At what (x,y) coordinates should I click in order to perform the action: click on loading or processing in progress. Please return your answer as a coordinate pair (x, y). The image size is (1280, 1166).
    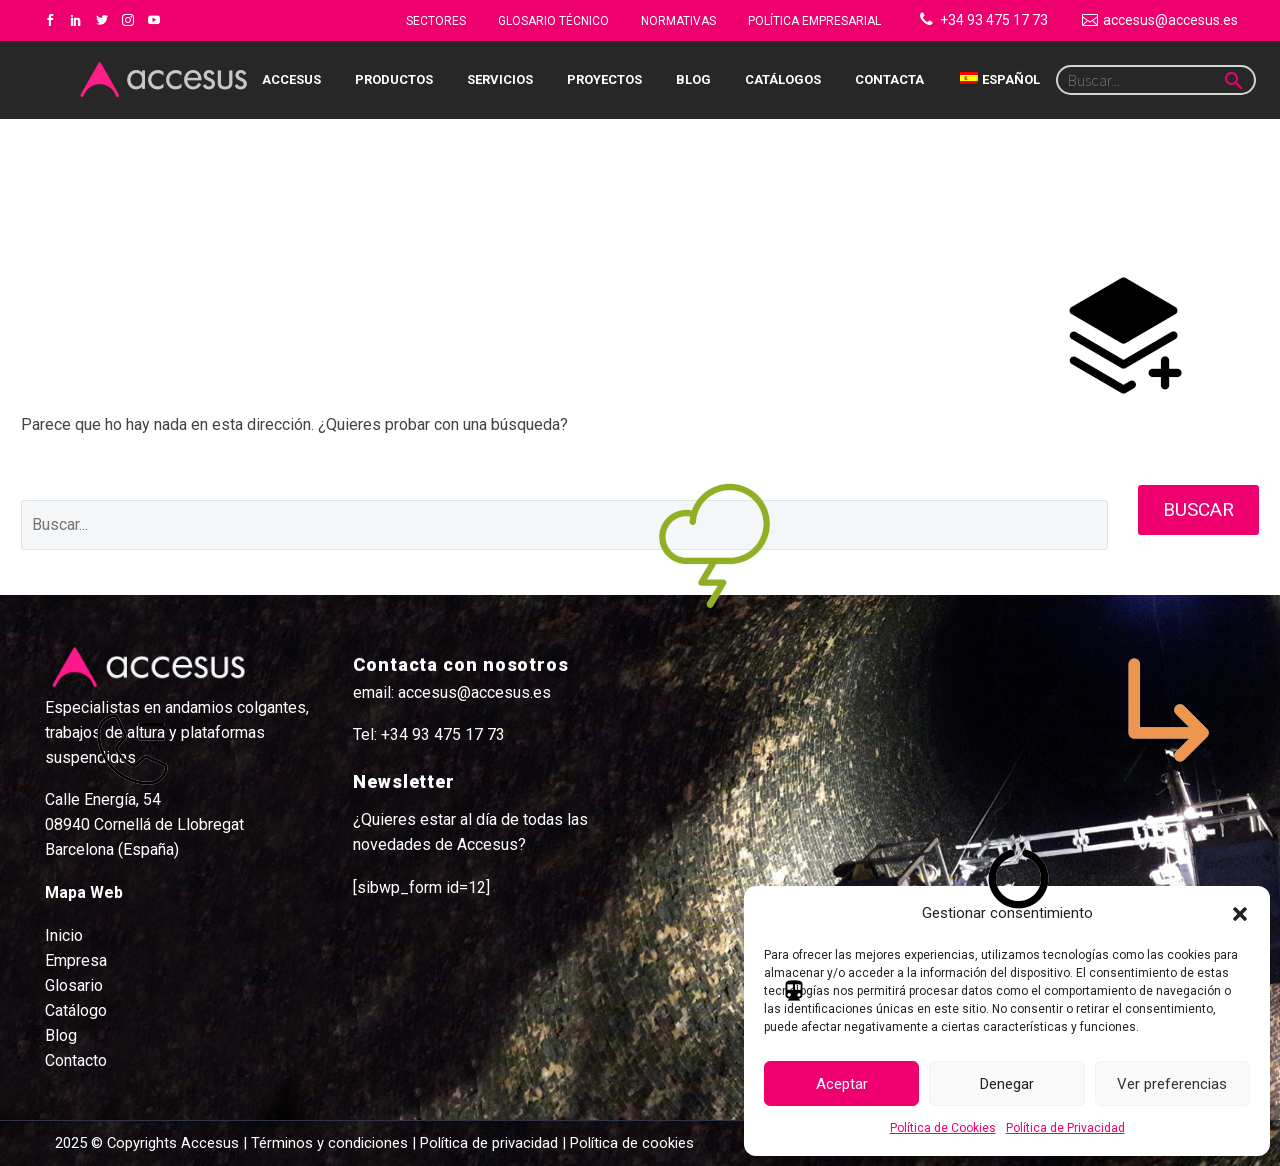
    Looking at the image, I should click on (1018, 878).